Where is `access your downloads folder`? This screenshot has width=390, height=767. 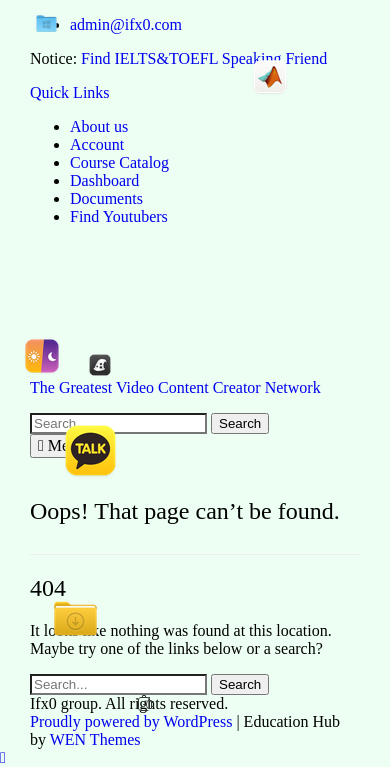 access your downloads folder is located at coordinates (75, 618).